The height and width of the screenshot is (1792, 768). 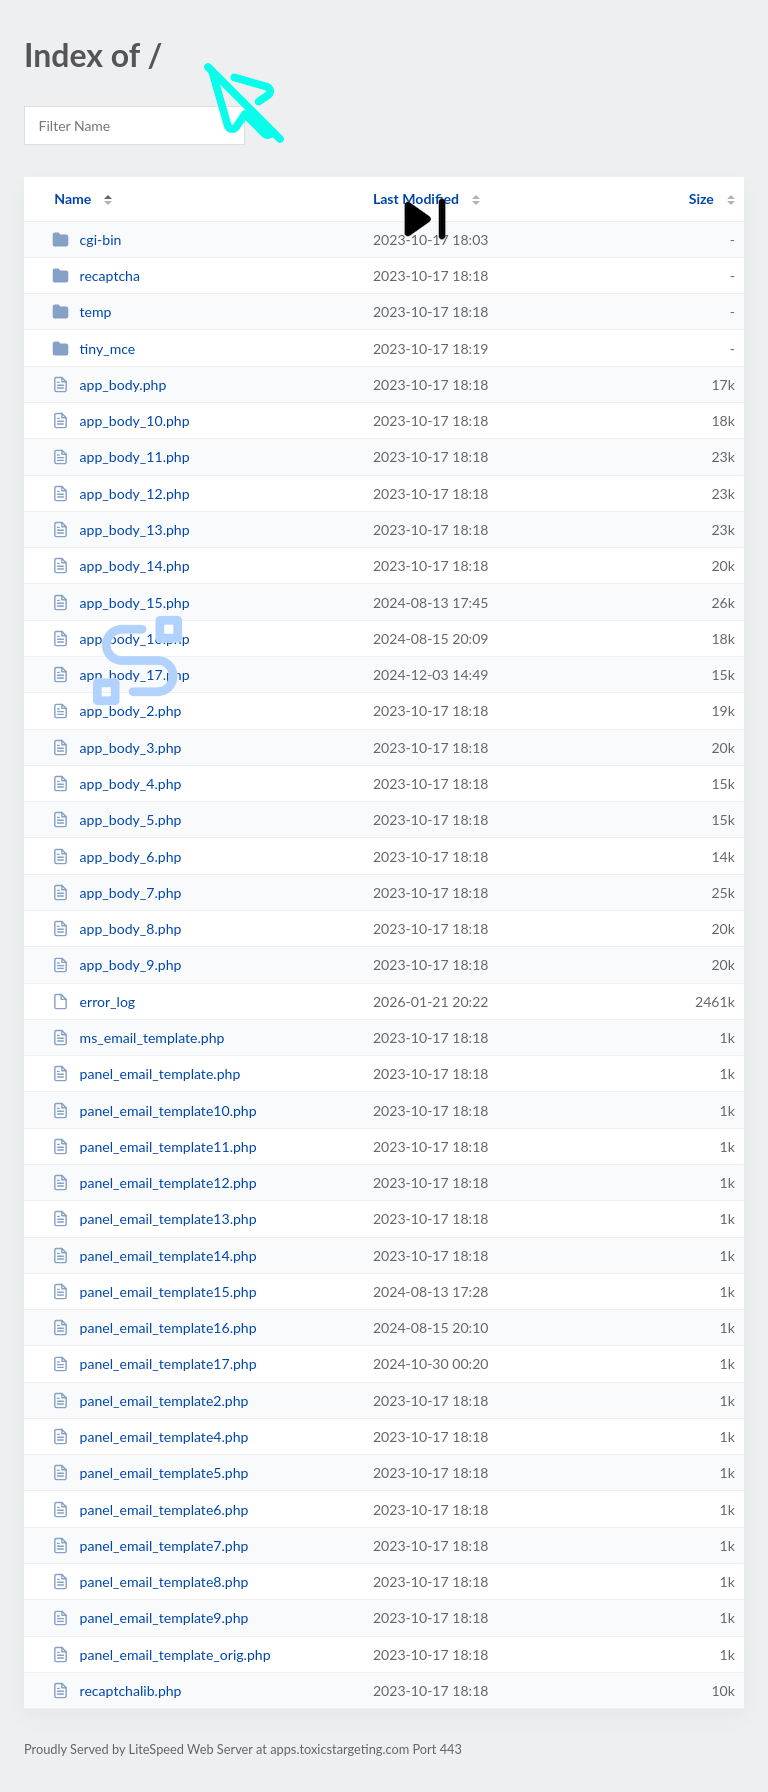 What do you see at coordinates (244, 103) in the screenshot?
I see `cursor or pointer interaction disabled` at bounding box center [244, 103].